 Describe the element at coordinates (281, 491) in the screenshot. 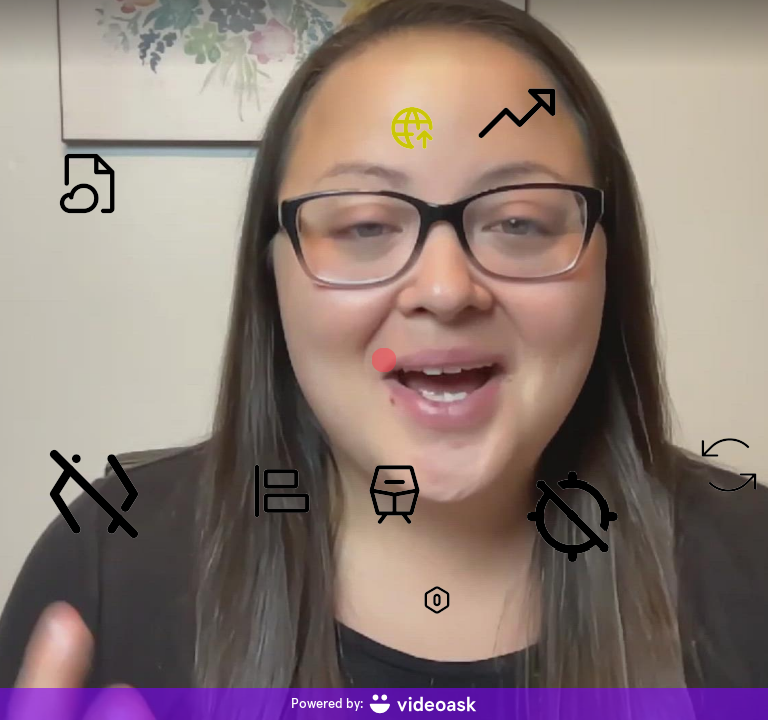

I see `align text or content to the left` at that location.